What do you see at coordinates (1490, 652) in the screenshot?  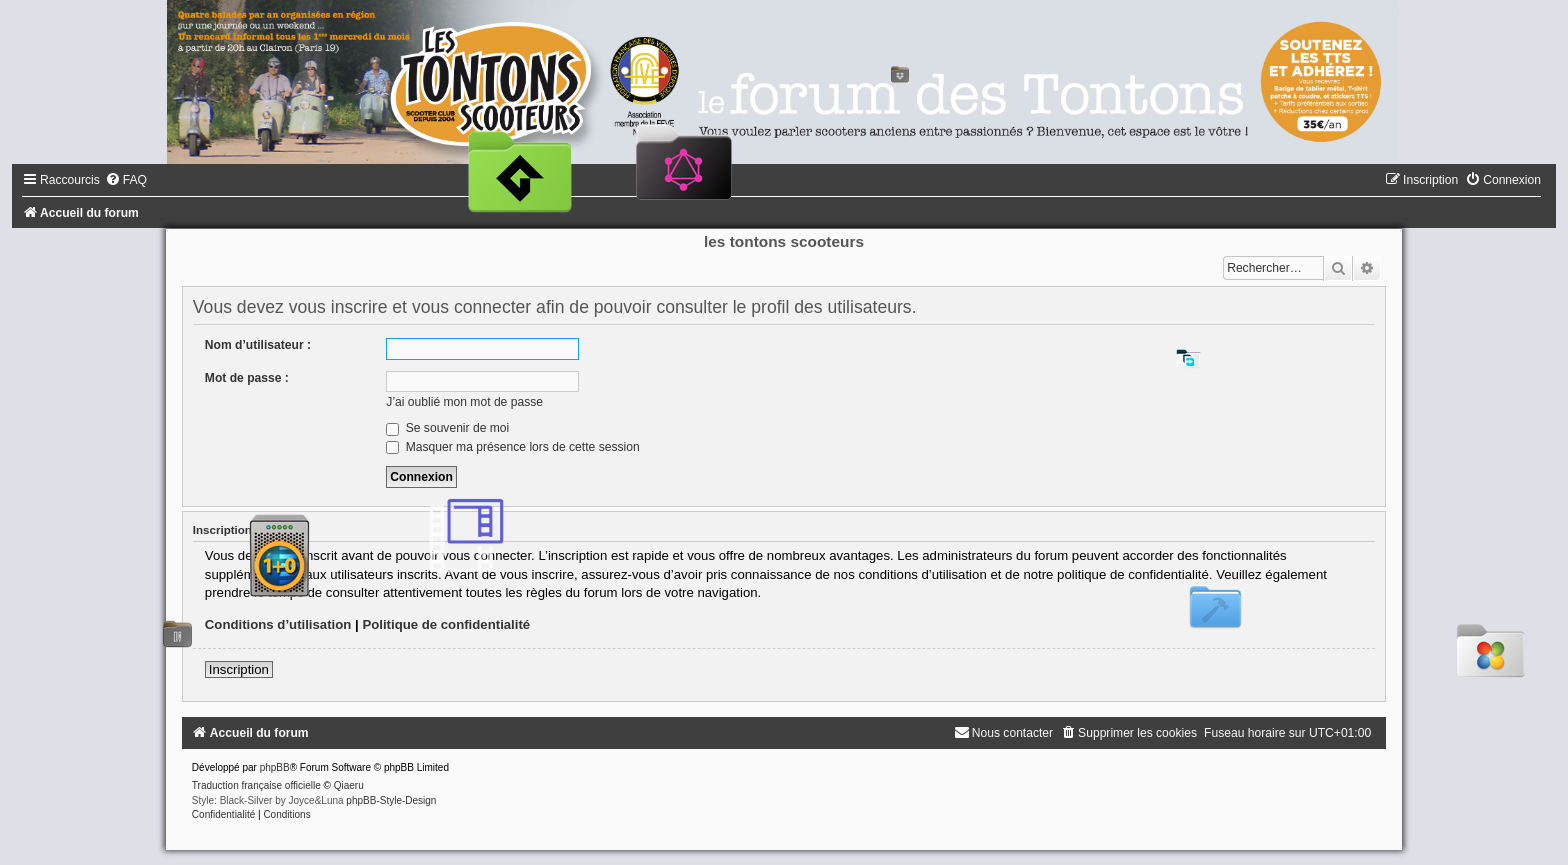 I see `open the Eleven Forum community folder` at bounding box center [1490, 652].